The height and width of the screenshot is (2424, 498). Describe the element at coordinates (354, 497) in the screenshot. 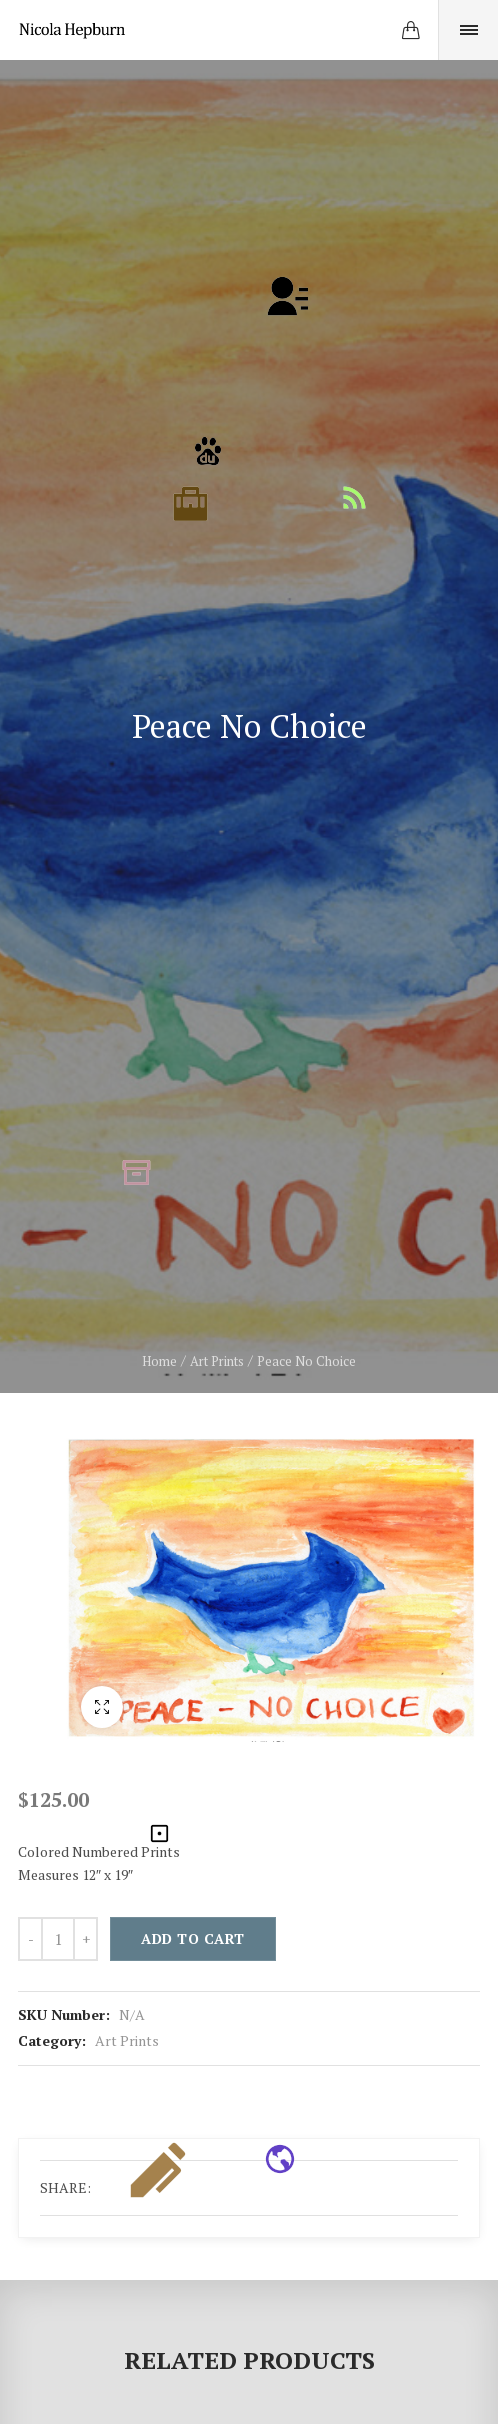

I see `subscribe to RSS feed` at that location.